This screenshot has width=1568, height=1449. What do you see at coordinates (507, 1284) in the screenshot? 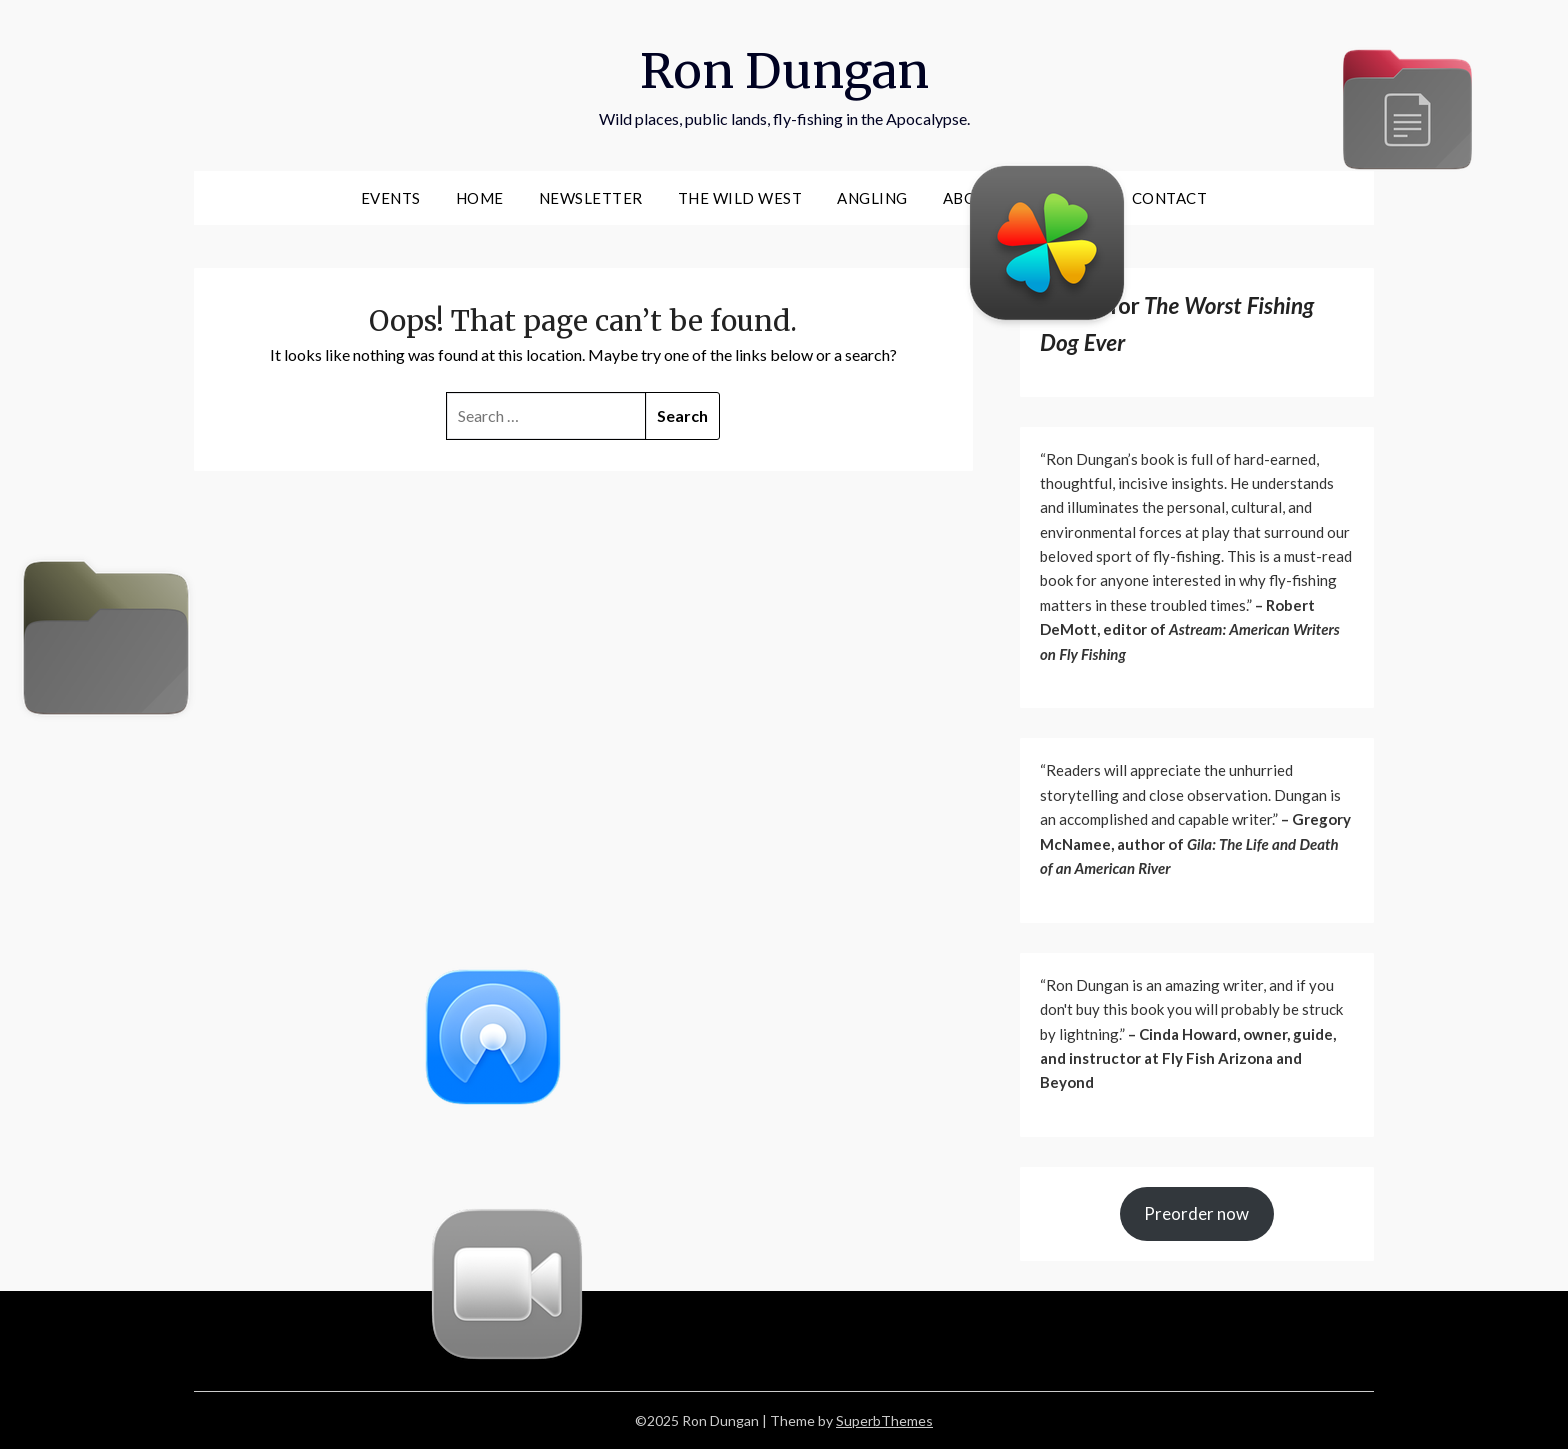
I see `open FaceTime to start a video call` at bounding box center [507, 1284].